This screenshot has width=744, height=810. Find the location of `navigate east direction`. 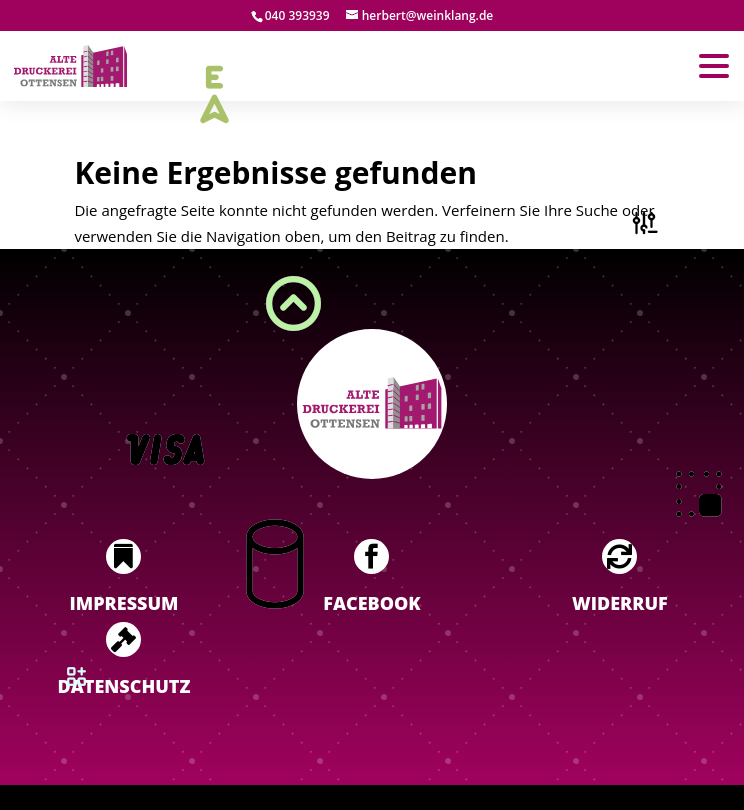

navigate east direction is located at coordinates (214, 94).